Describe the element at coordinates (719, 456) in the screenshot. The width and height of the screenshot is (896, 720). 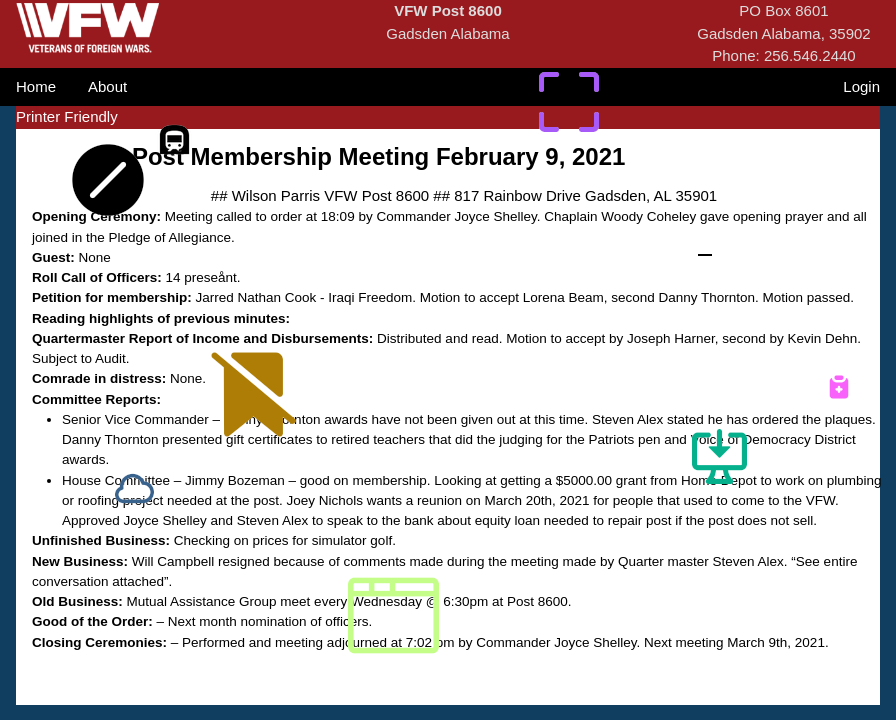
I see `download to desktop` at that location.